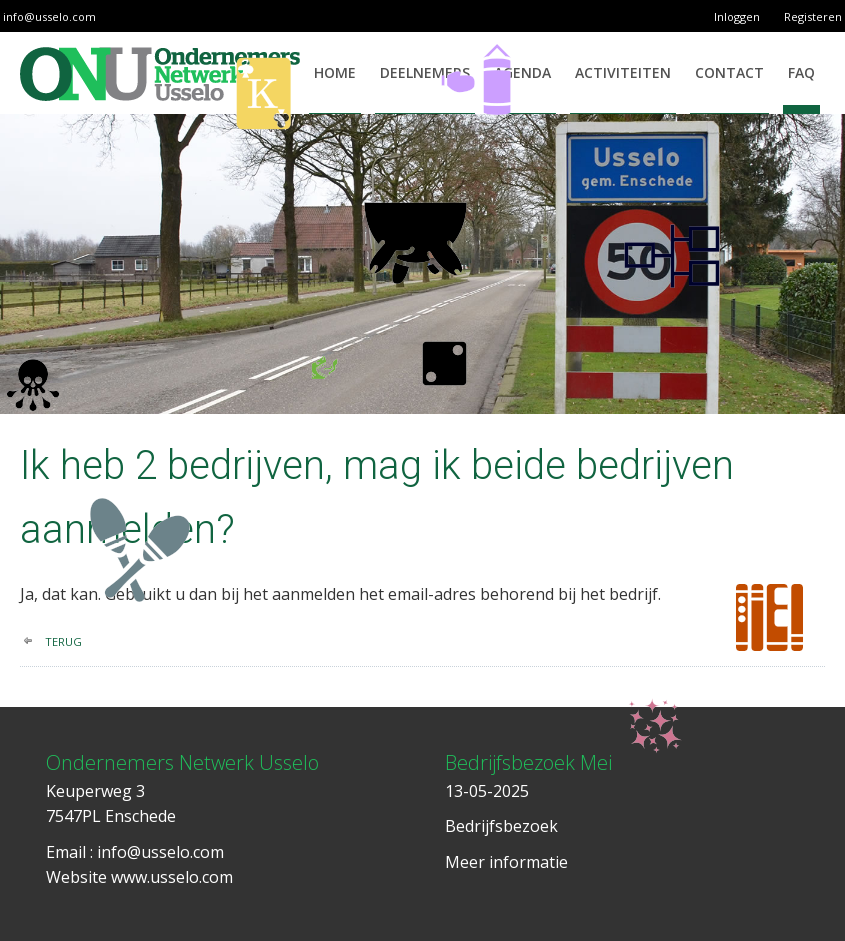 The width and height of the screenshot is (845, 941). I want to click on indicates shark attack or danger zone in a game, so click(324, 366).